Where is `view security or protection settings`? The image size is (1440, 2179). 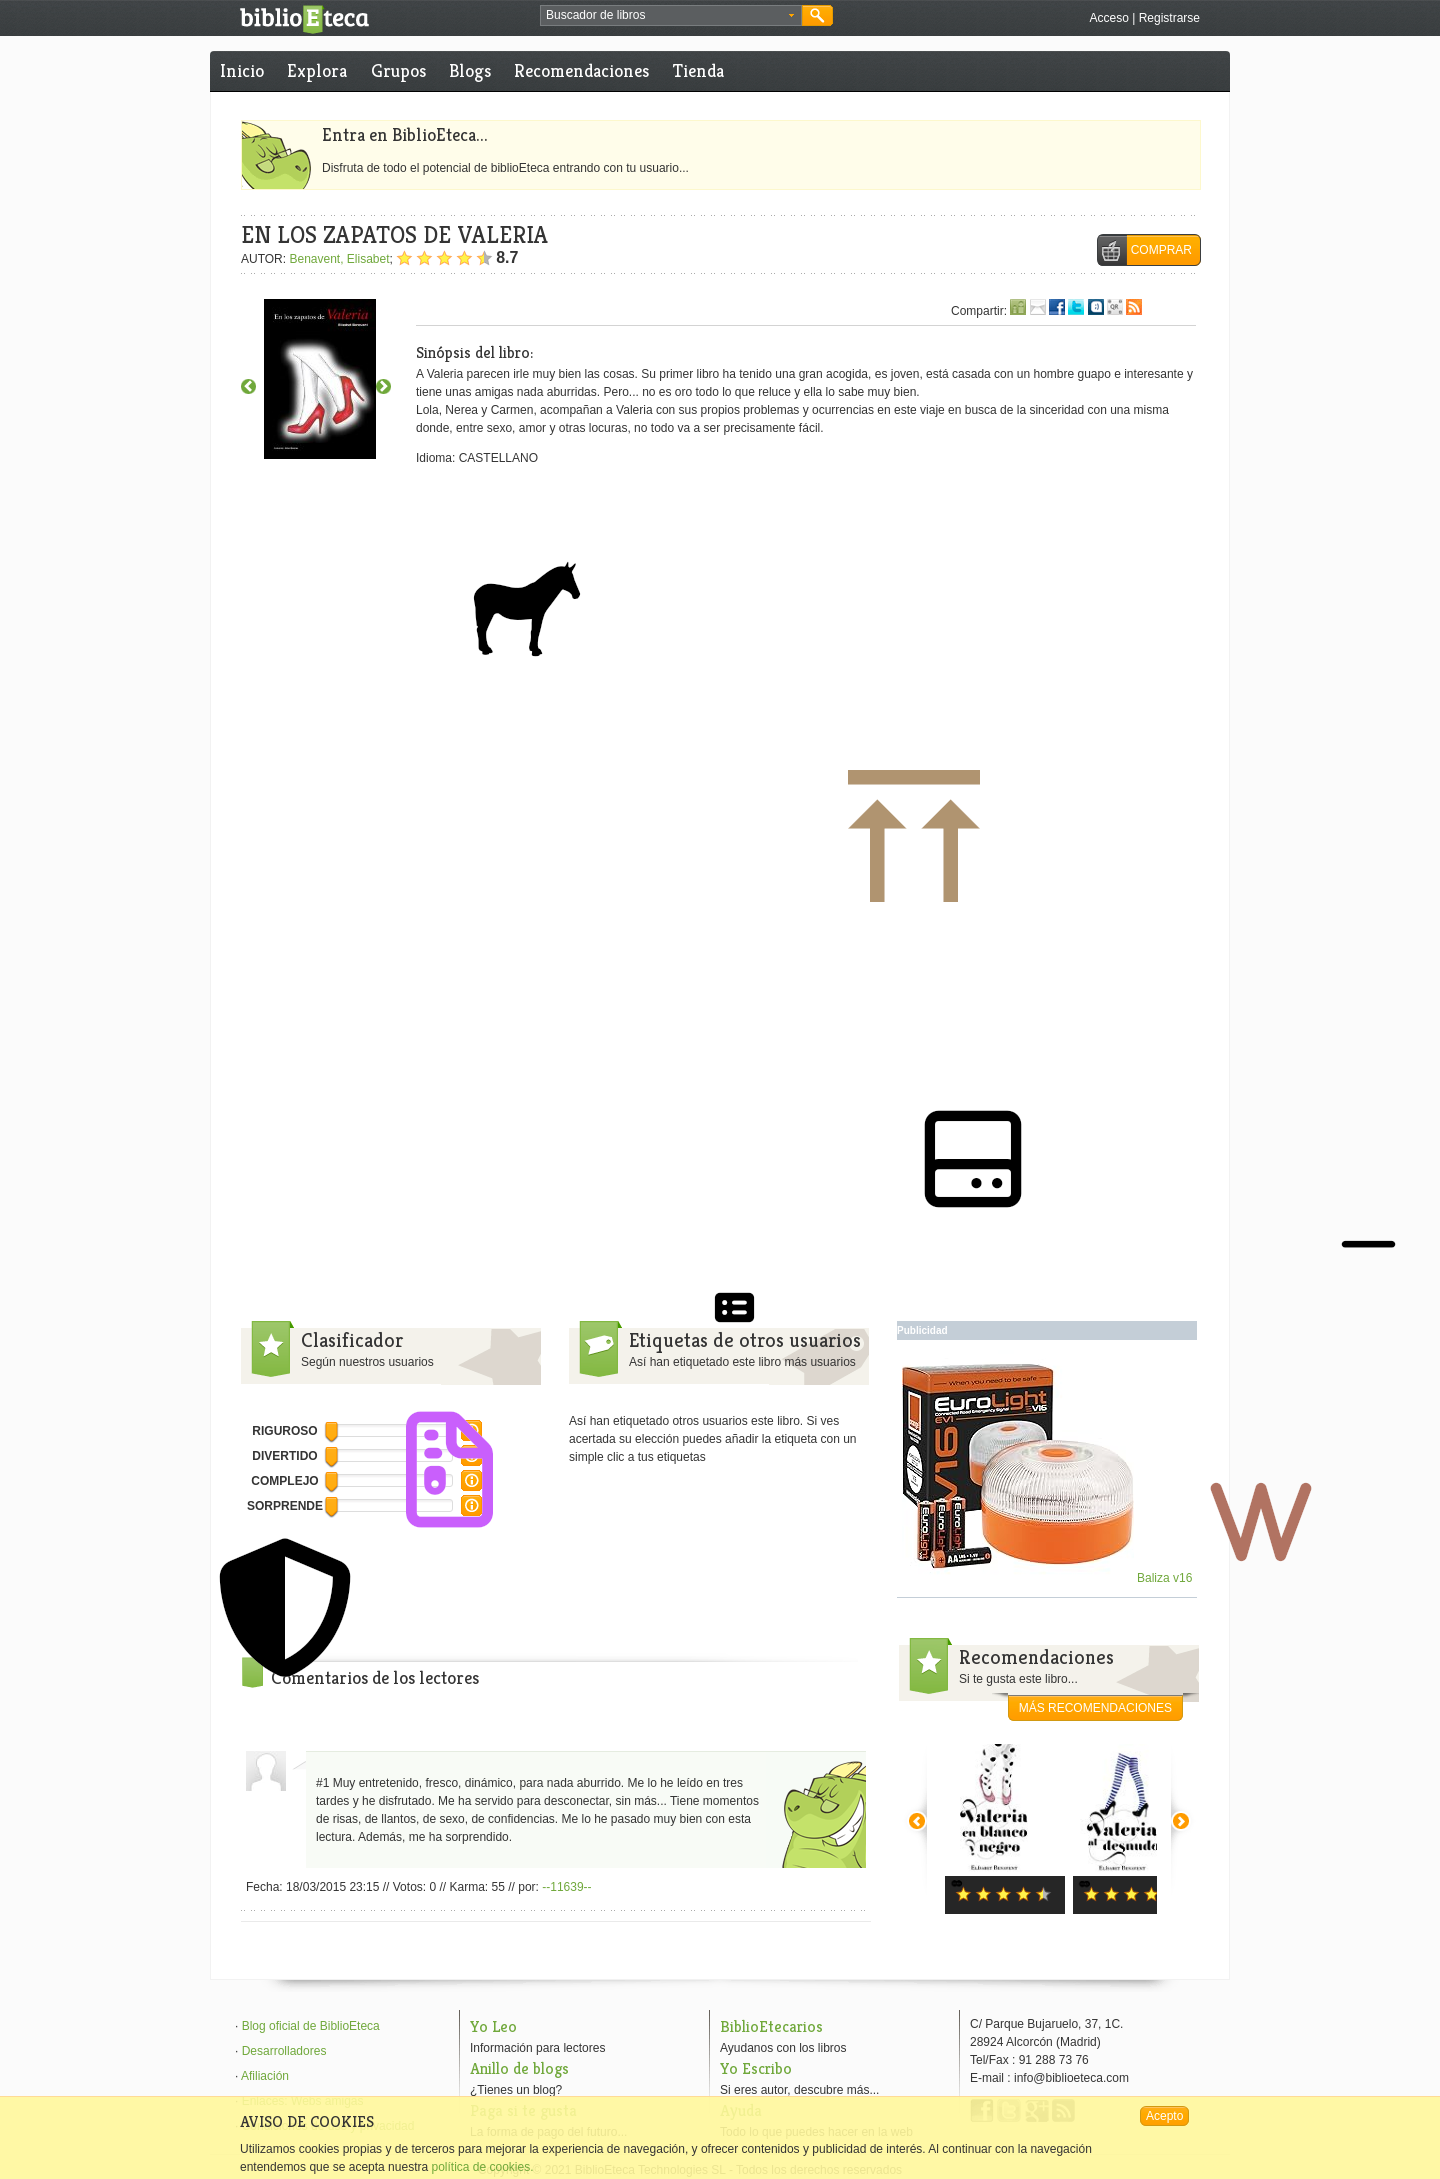
view security or protection settings is located at coordinates (285, 1608).